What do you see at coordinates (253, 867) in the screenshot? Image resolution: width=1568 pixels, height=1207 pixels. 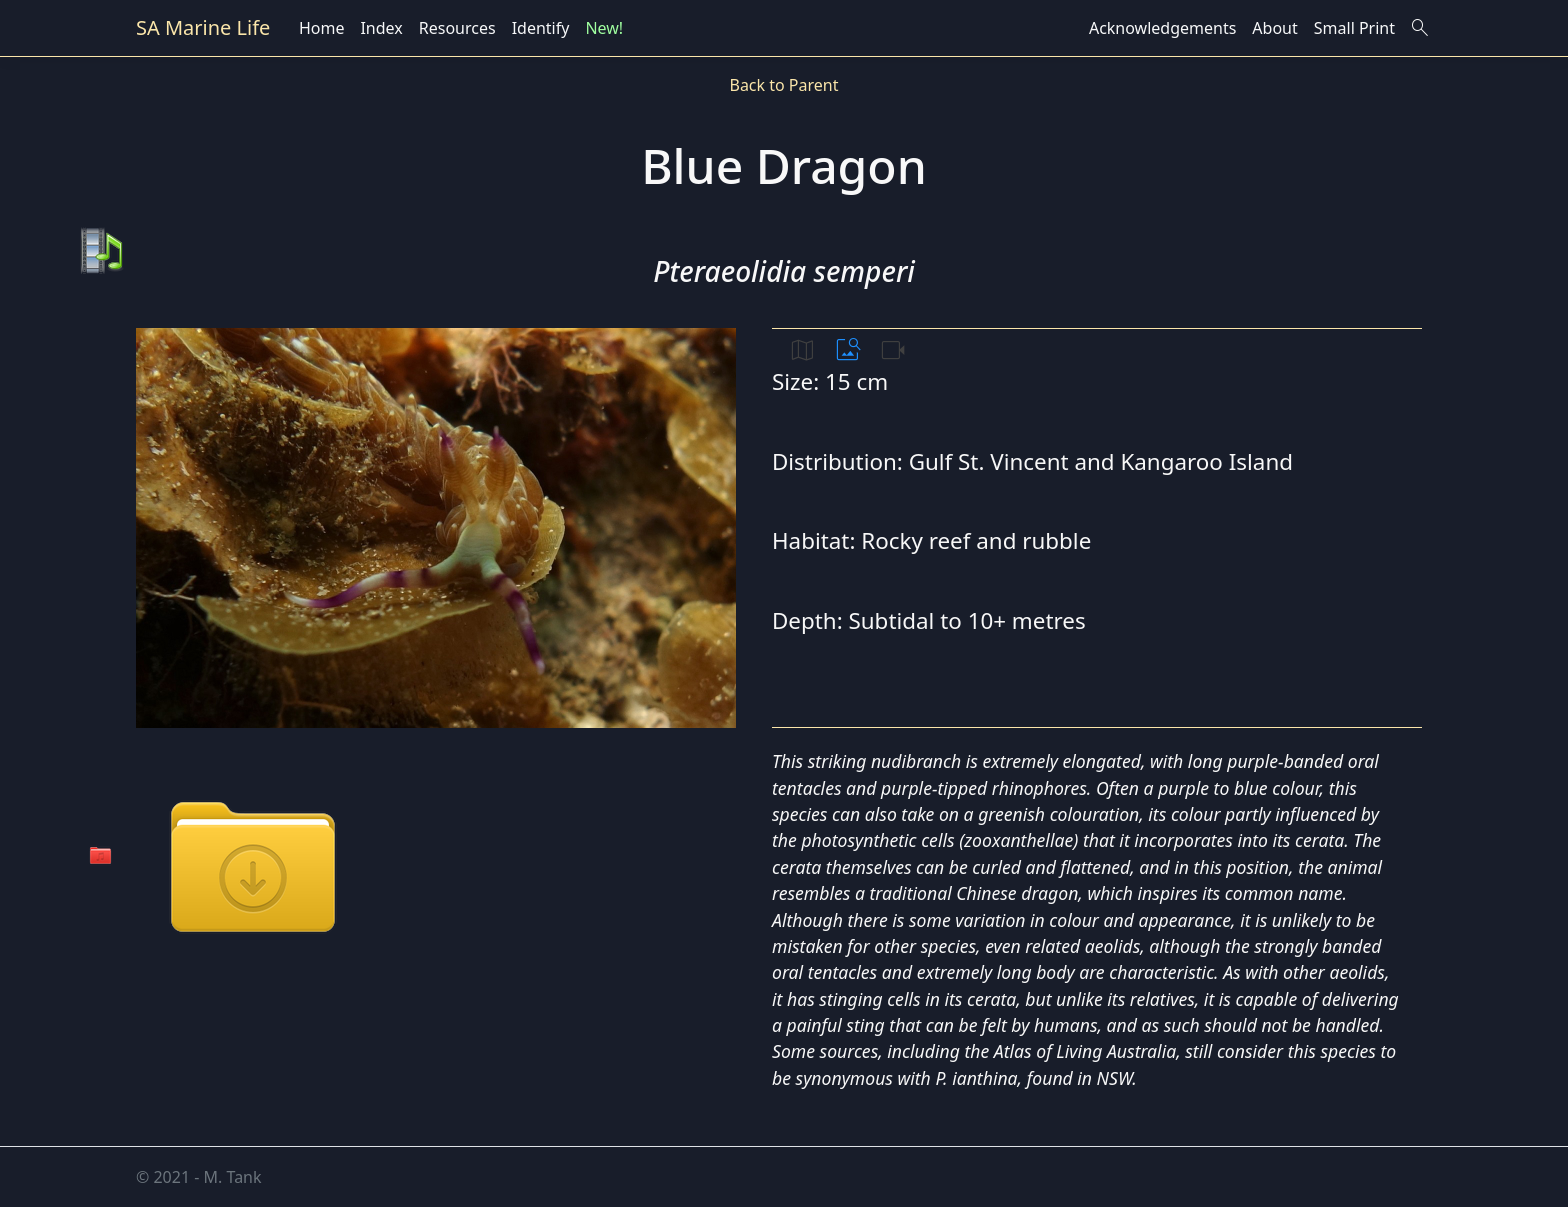 I see `access your downloads folder` at bounding box center [253, 867].